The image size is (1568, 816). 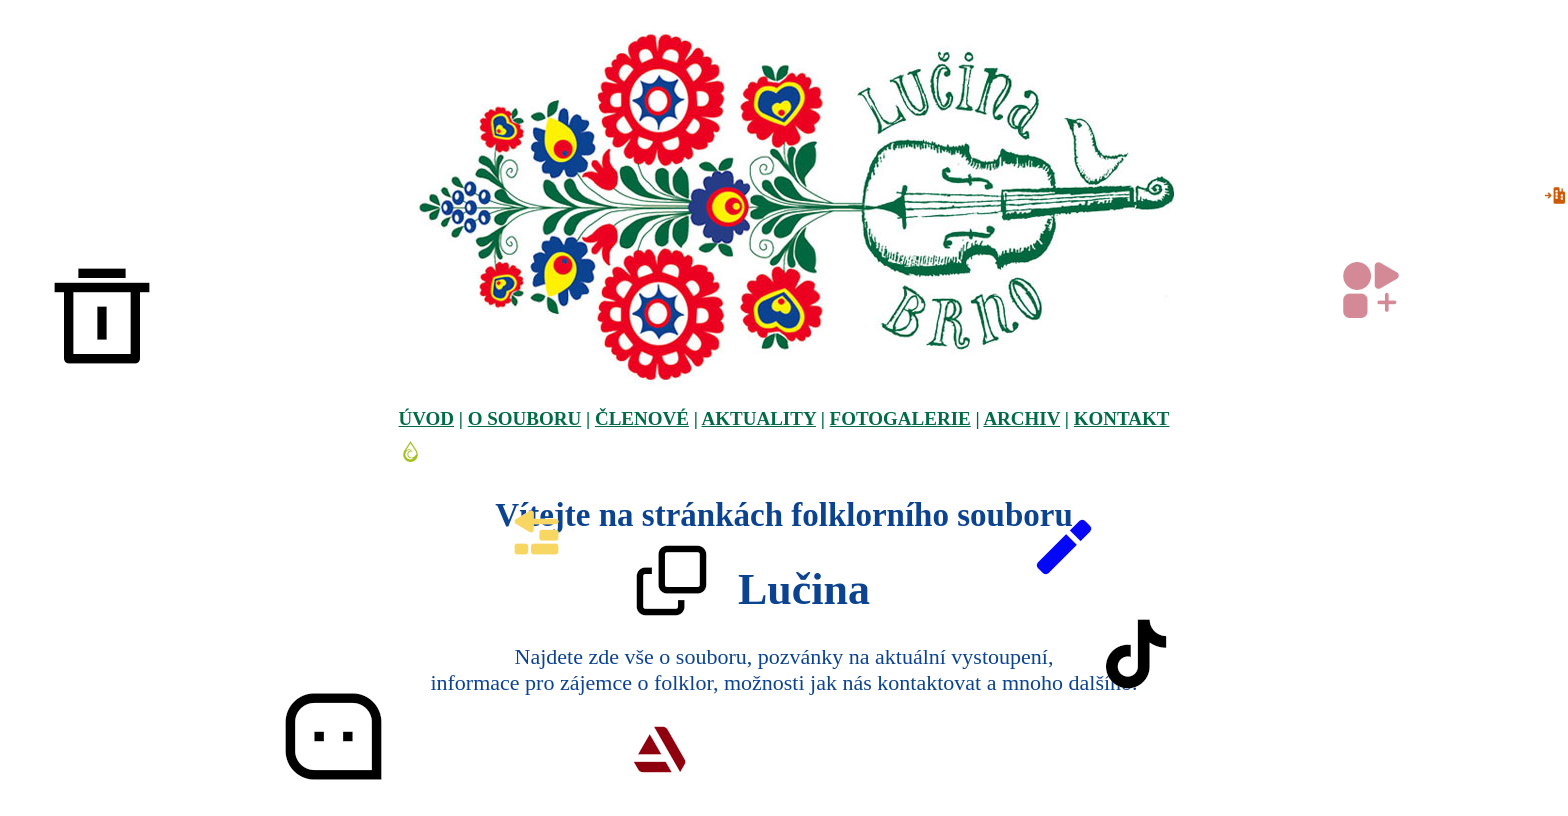 What do you see at coordinates (671, 580) in the screenshot?
I see `duplicate or copy this item` at bounding box center [671, 580].